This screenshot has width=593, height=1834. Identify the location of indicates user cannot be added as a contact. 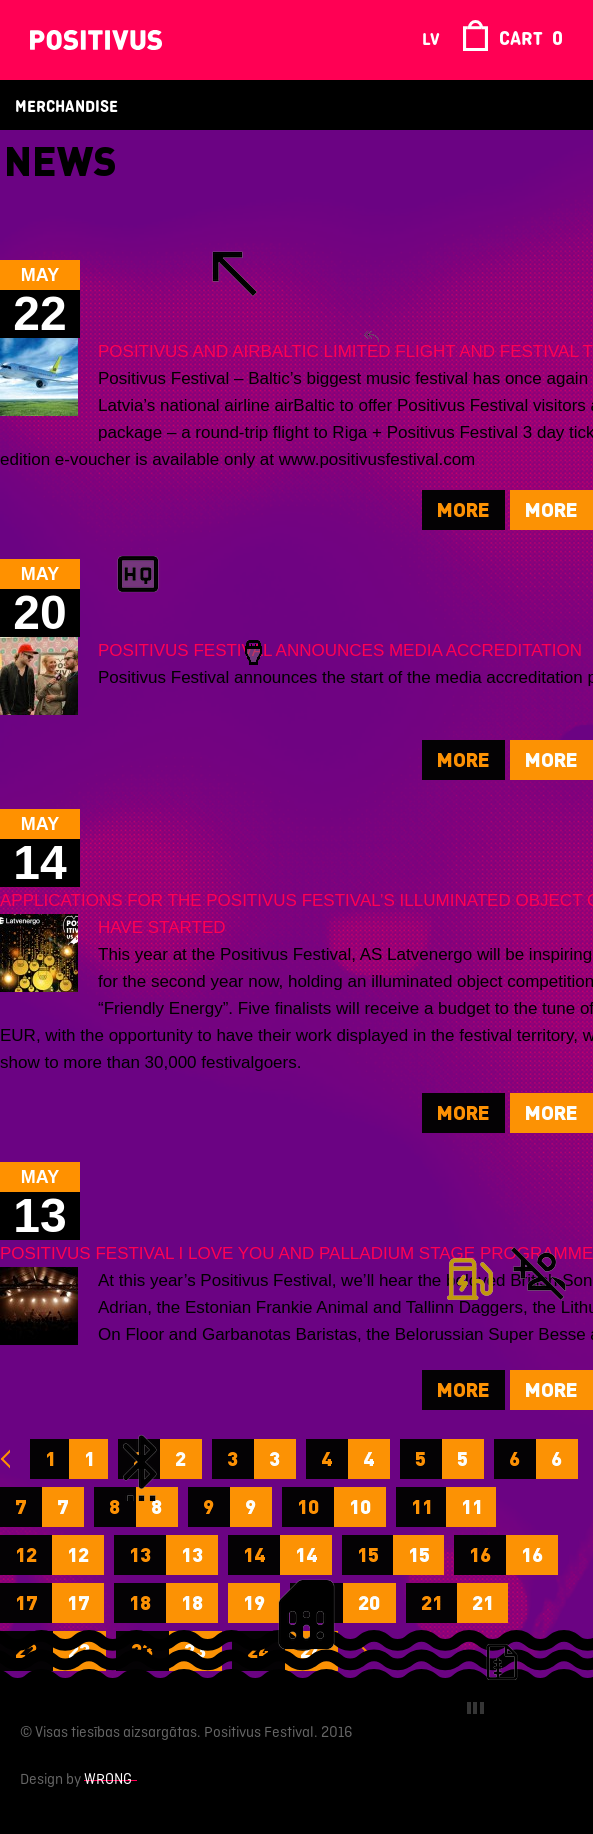
(539, 1271).